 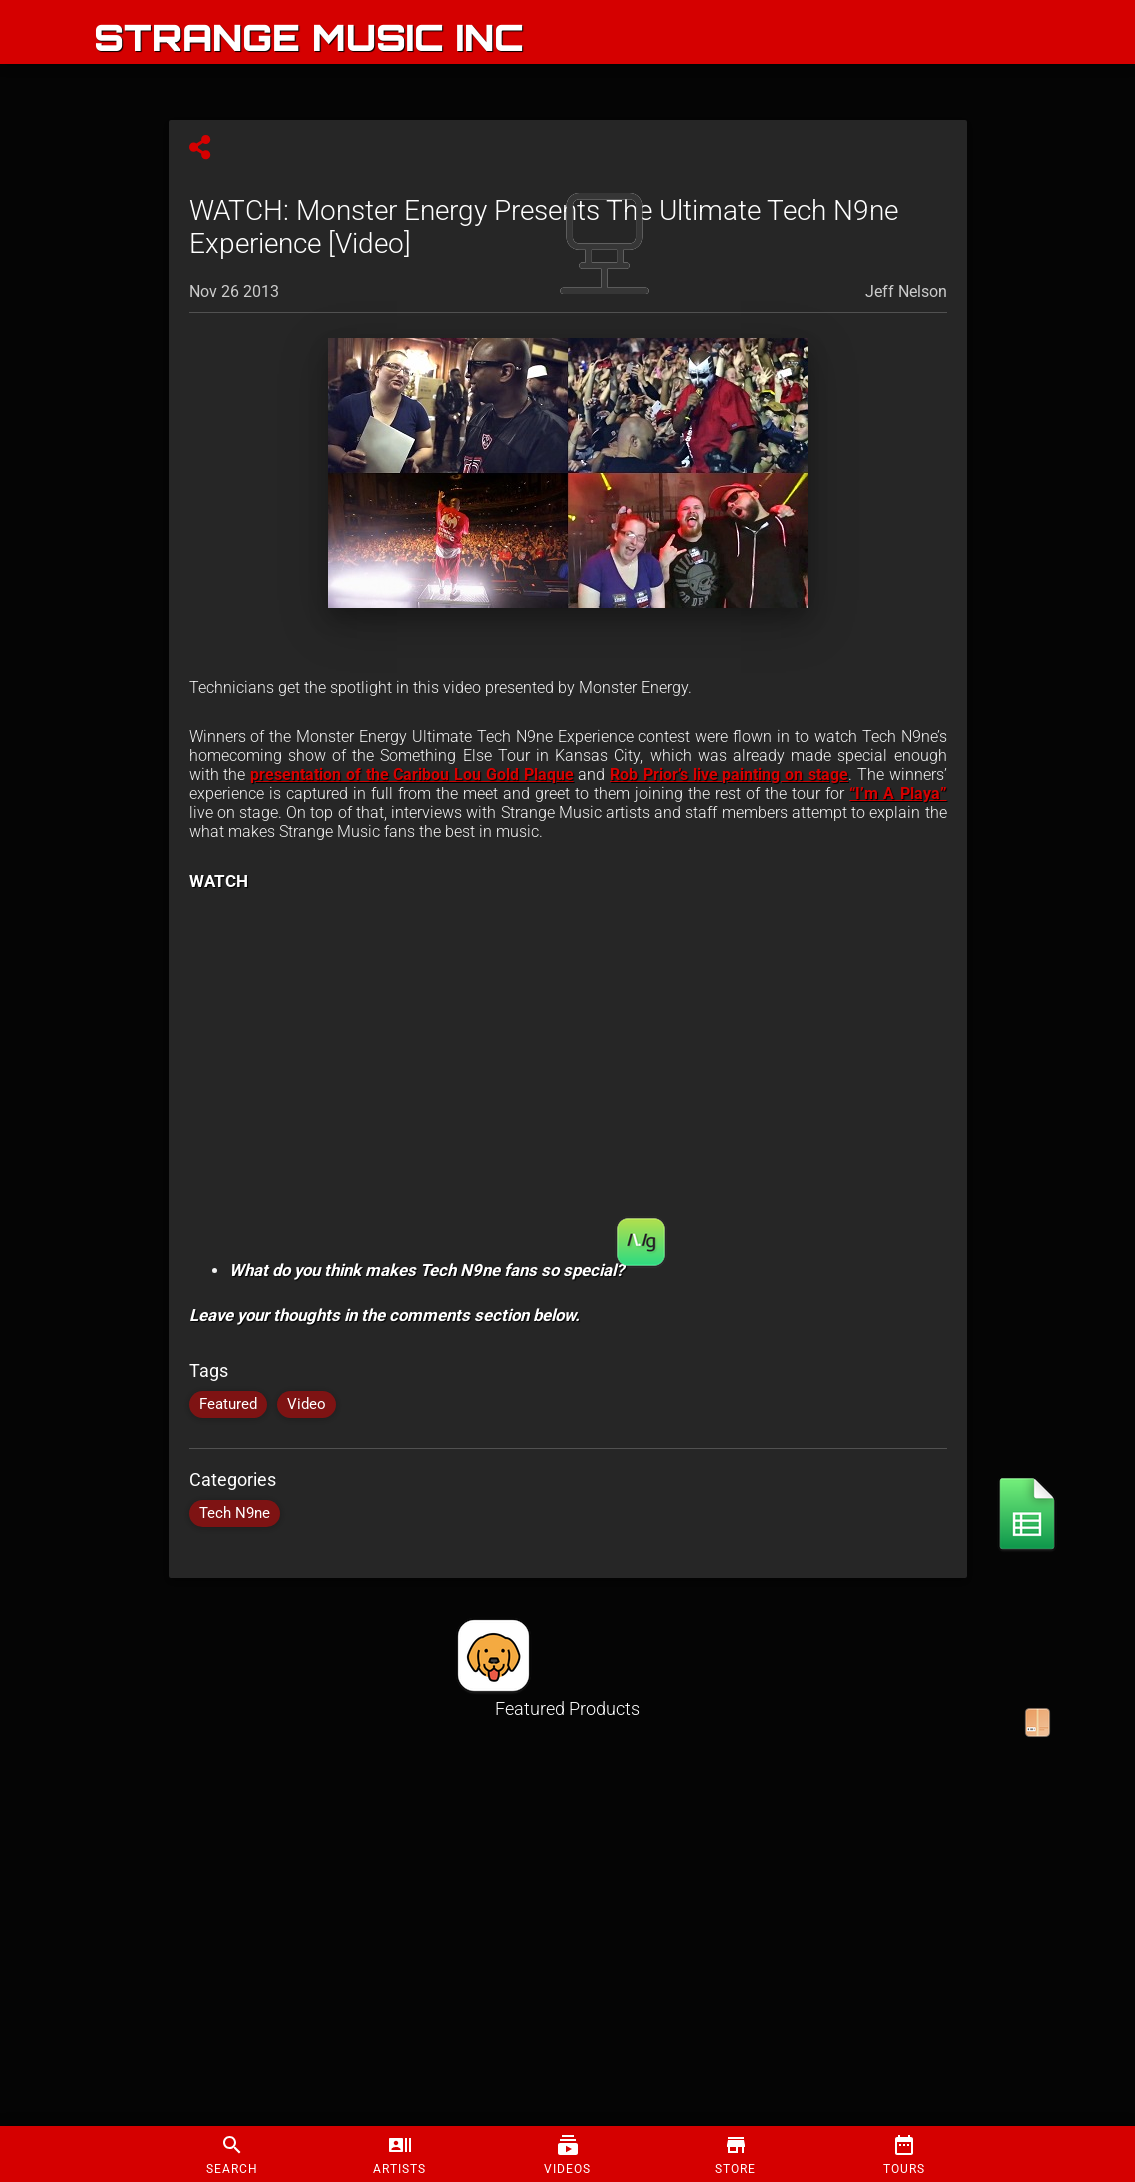 I want to click on a package or archive file type, so click(x=1037, y=1722).